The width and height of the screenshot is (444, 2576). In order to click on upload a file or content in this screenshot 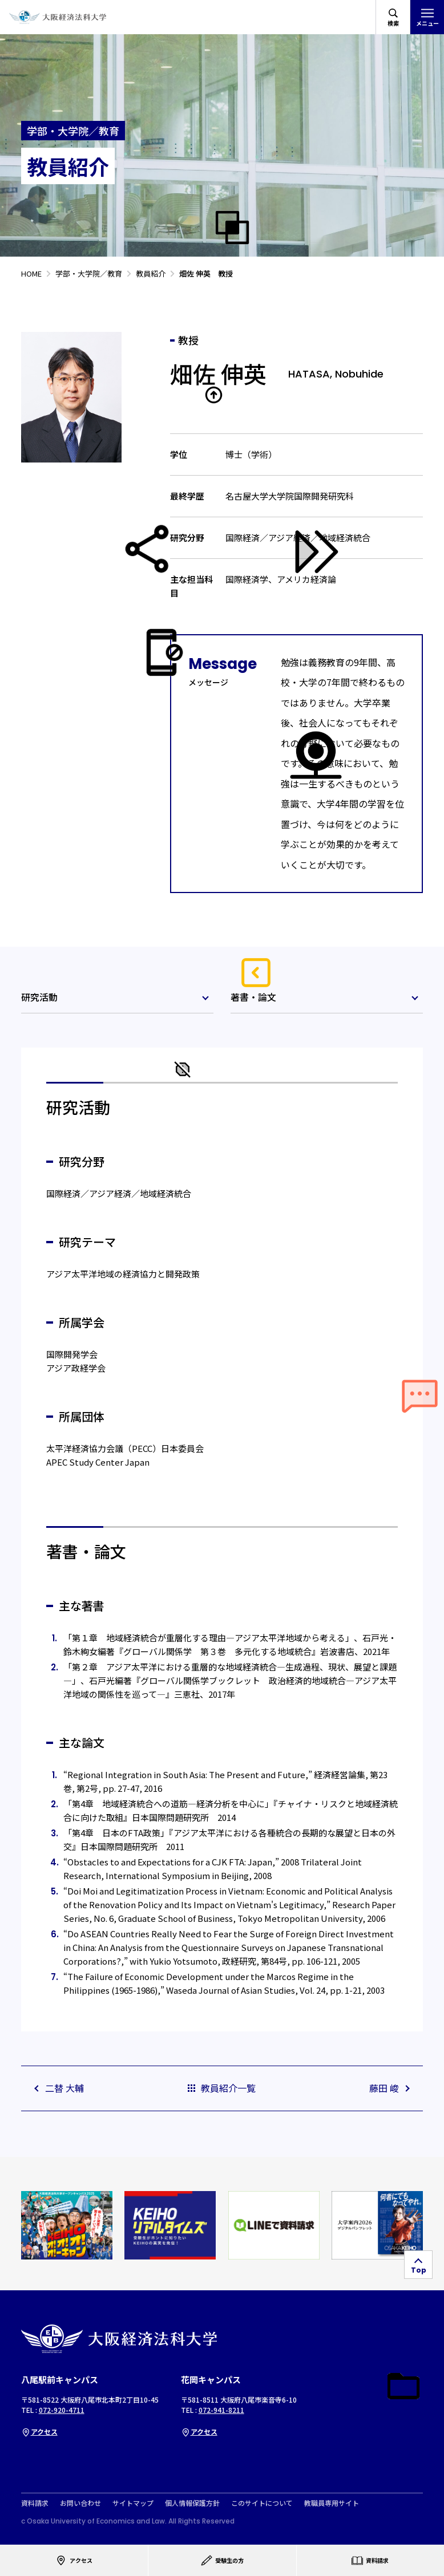, I will do `click(213, 395)`.